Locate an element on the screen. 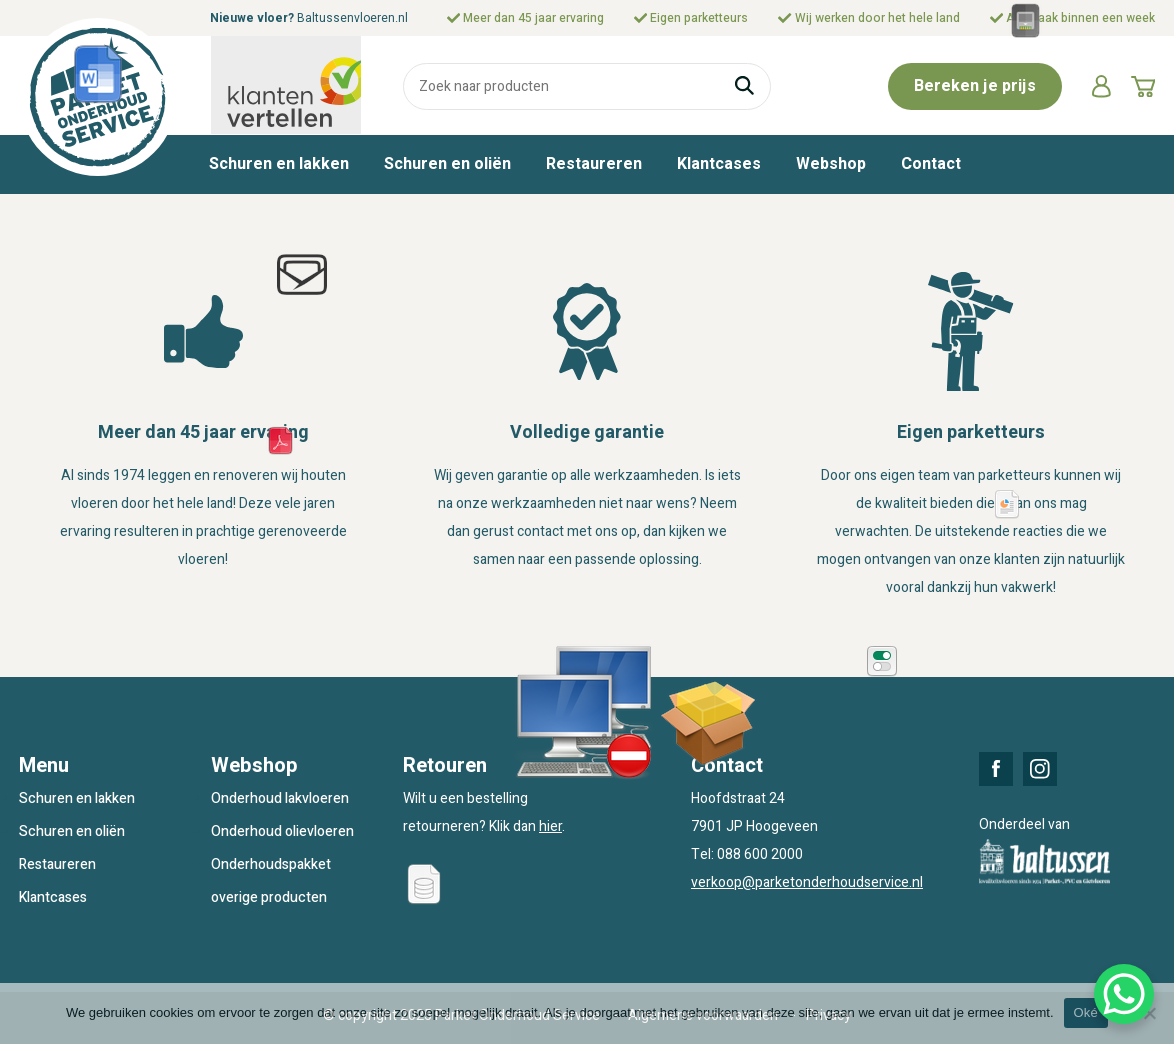 This screenshot has width=1174, height=1044. indicates network connection error is located at coordinates (583, 712).